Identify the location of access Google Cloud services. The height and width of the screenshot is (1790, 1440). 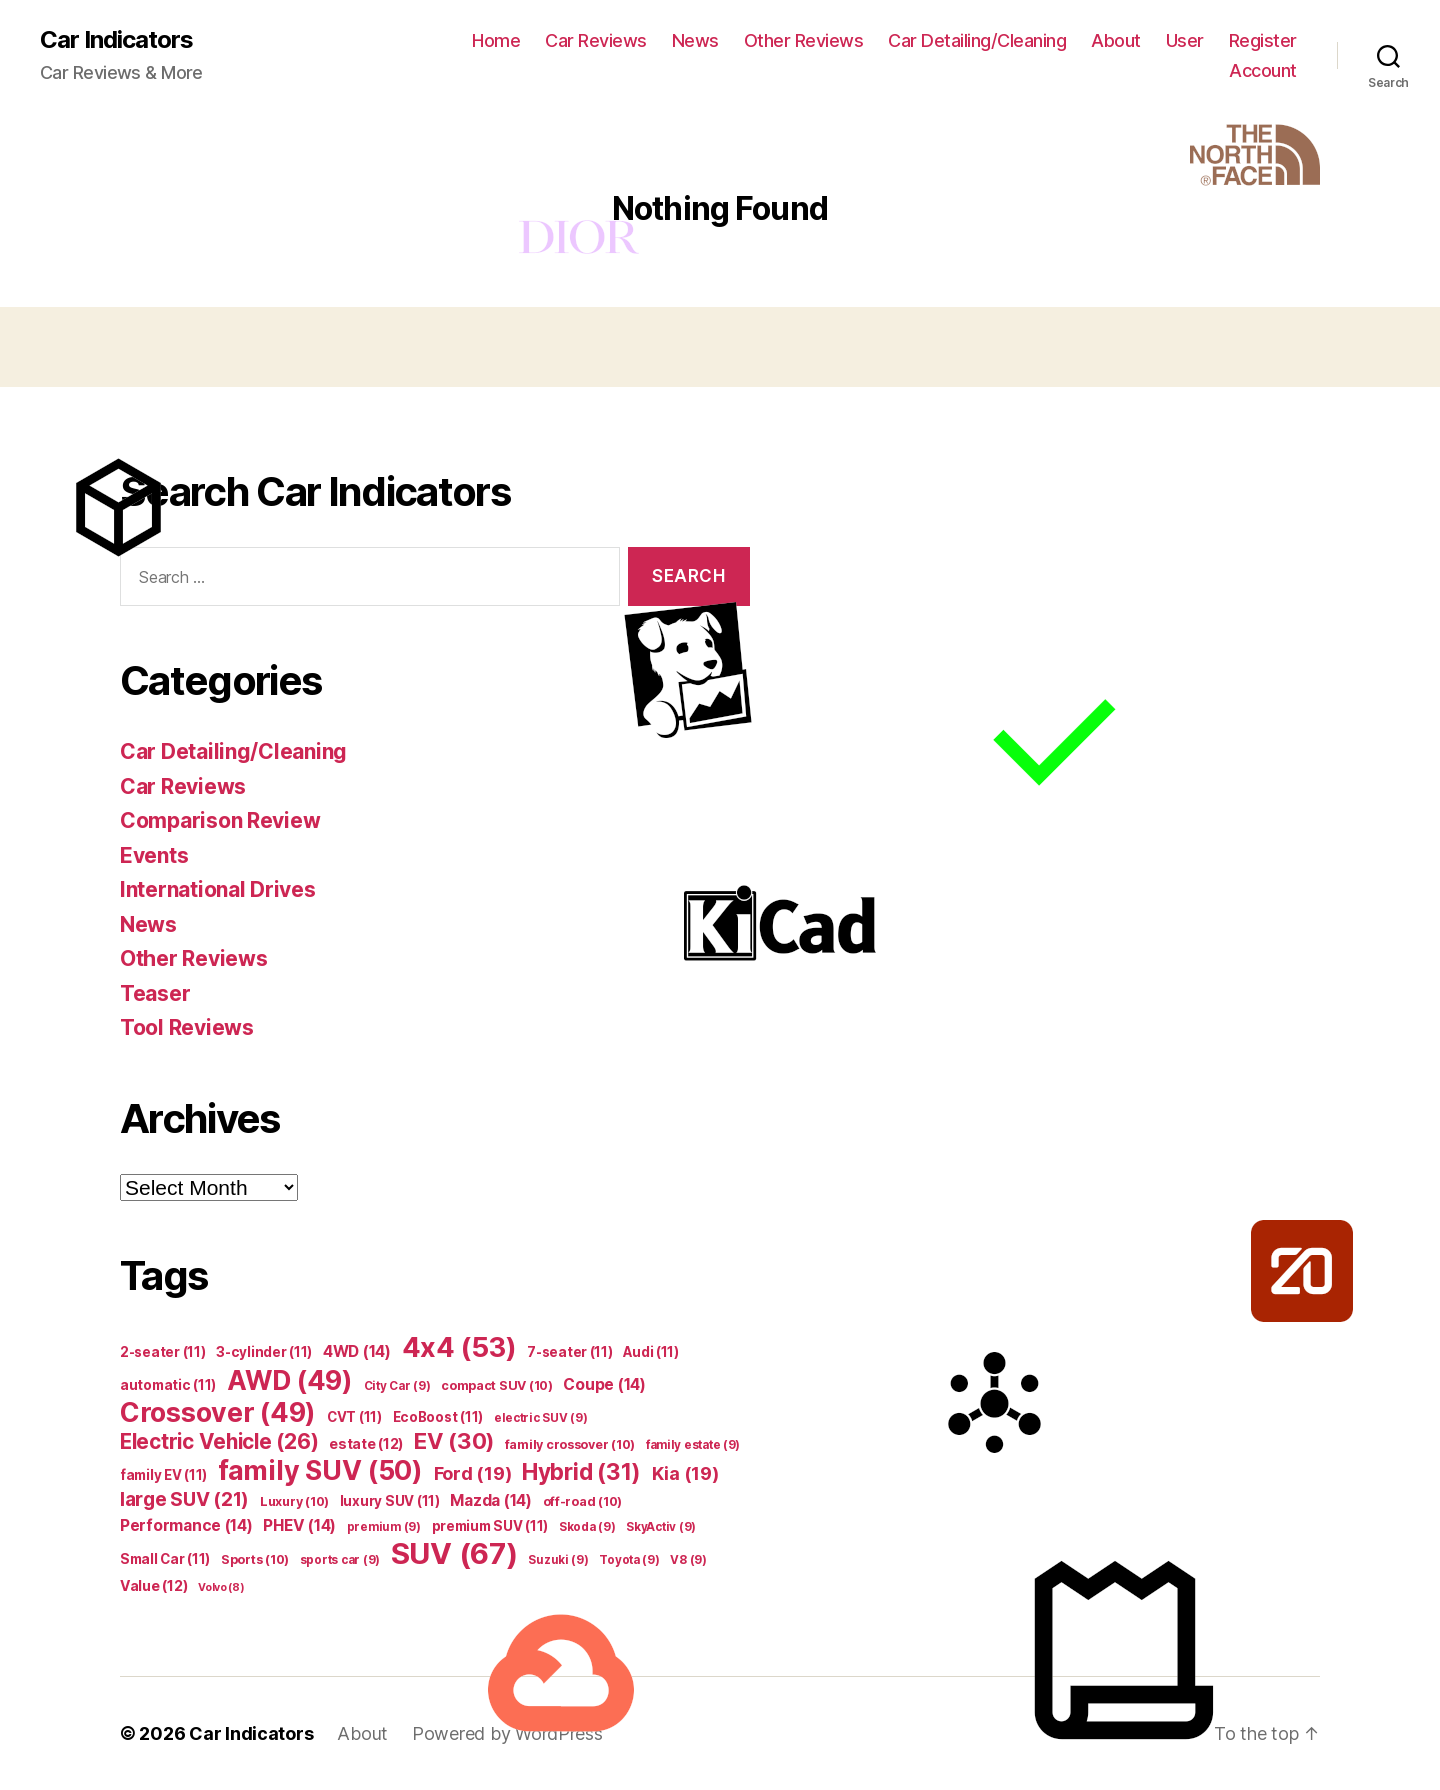
(561, 1673).